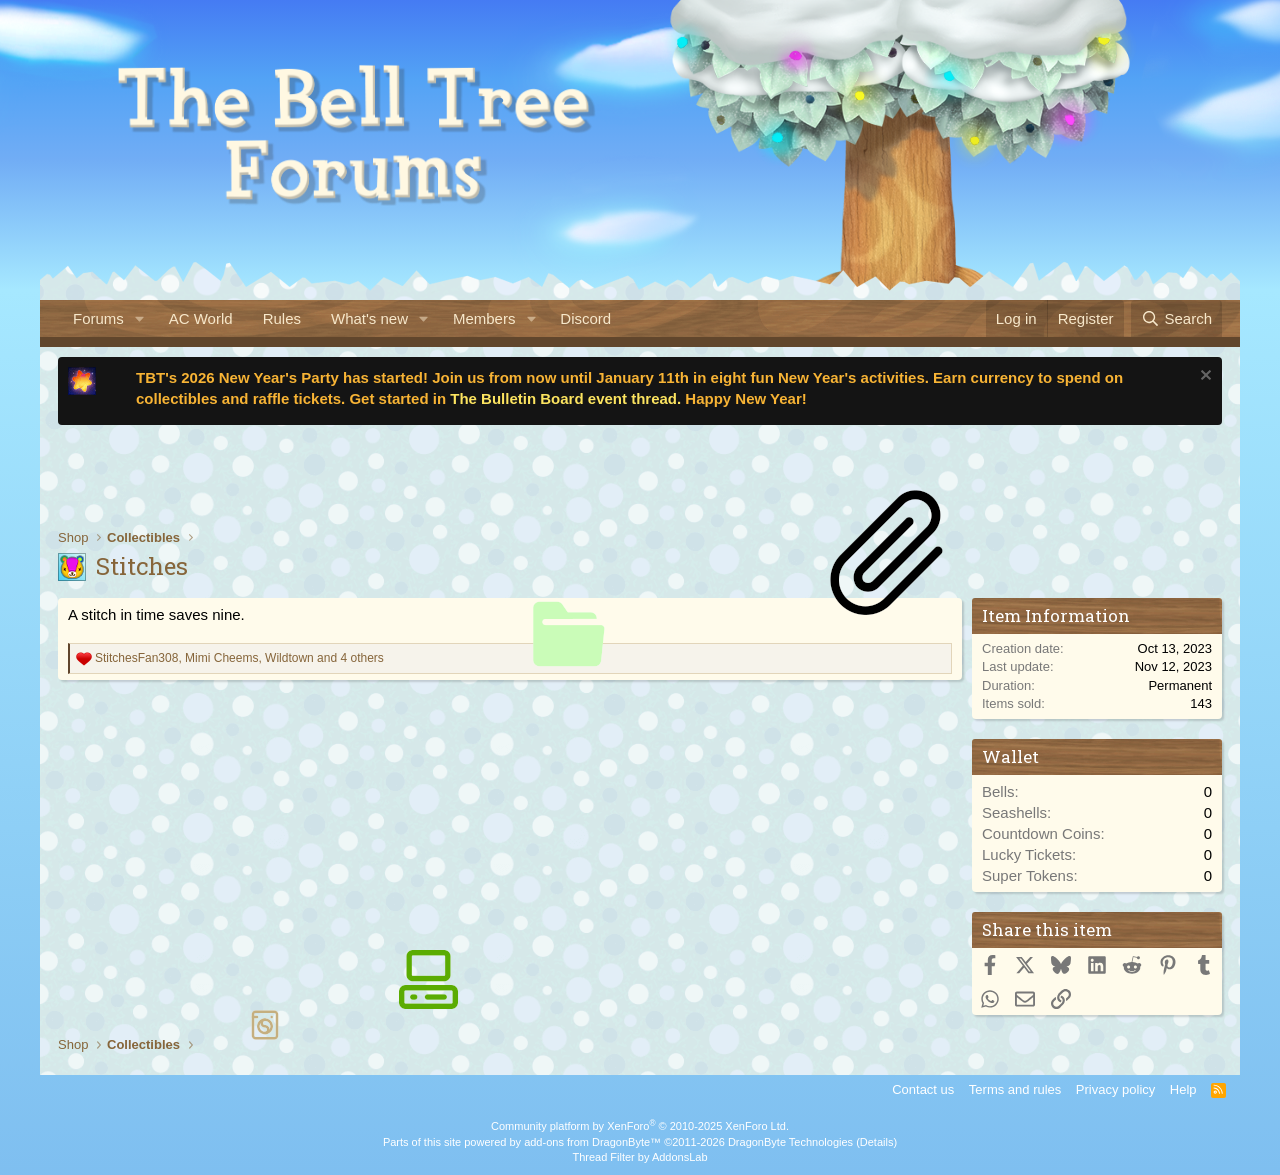 This screenshot has height=1175, width=1280. What do you see at coordinates (884, 553) in the screenshot?
I see `attach a file to your message` at bounding box center [884, 553].